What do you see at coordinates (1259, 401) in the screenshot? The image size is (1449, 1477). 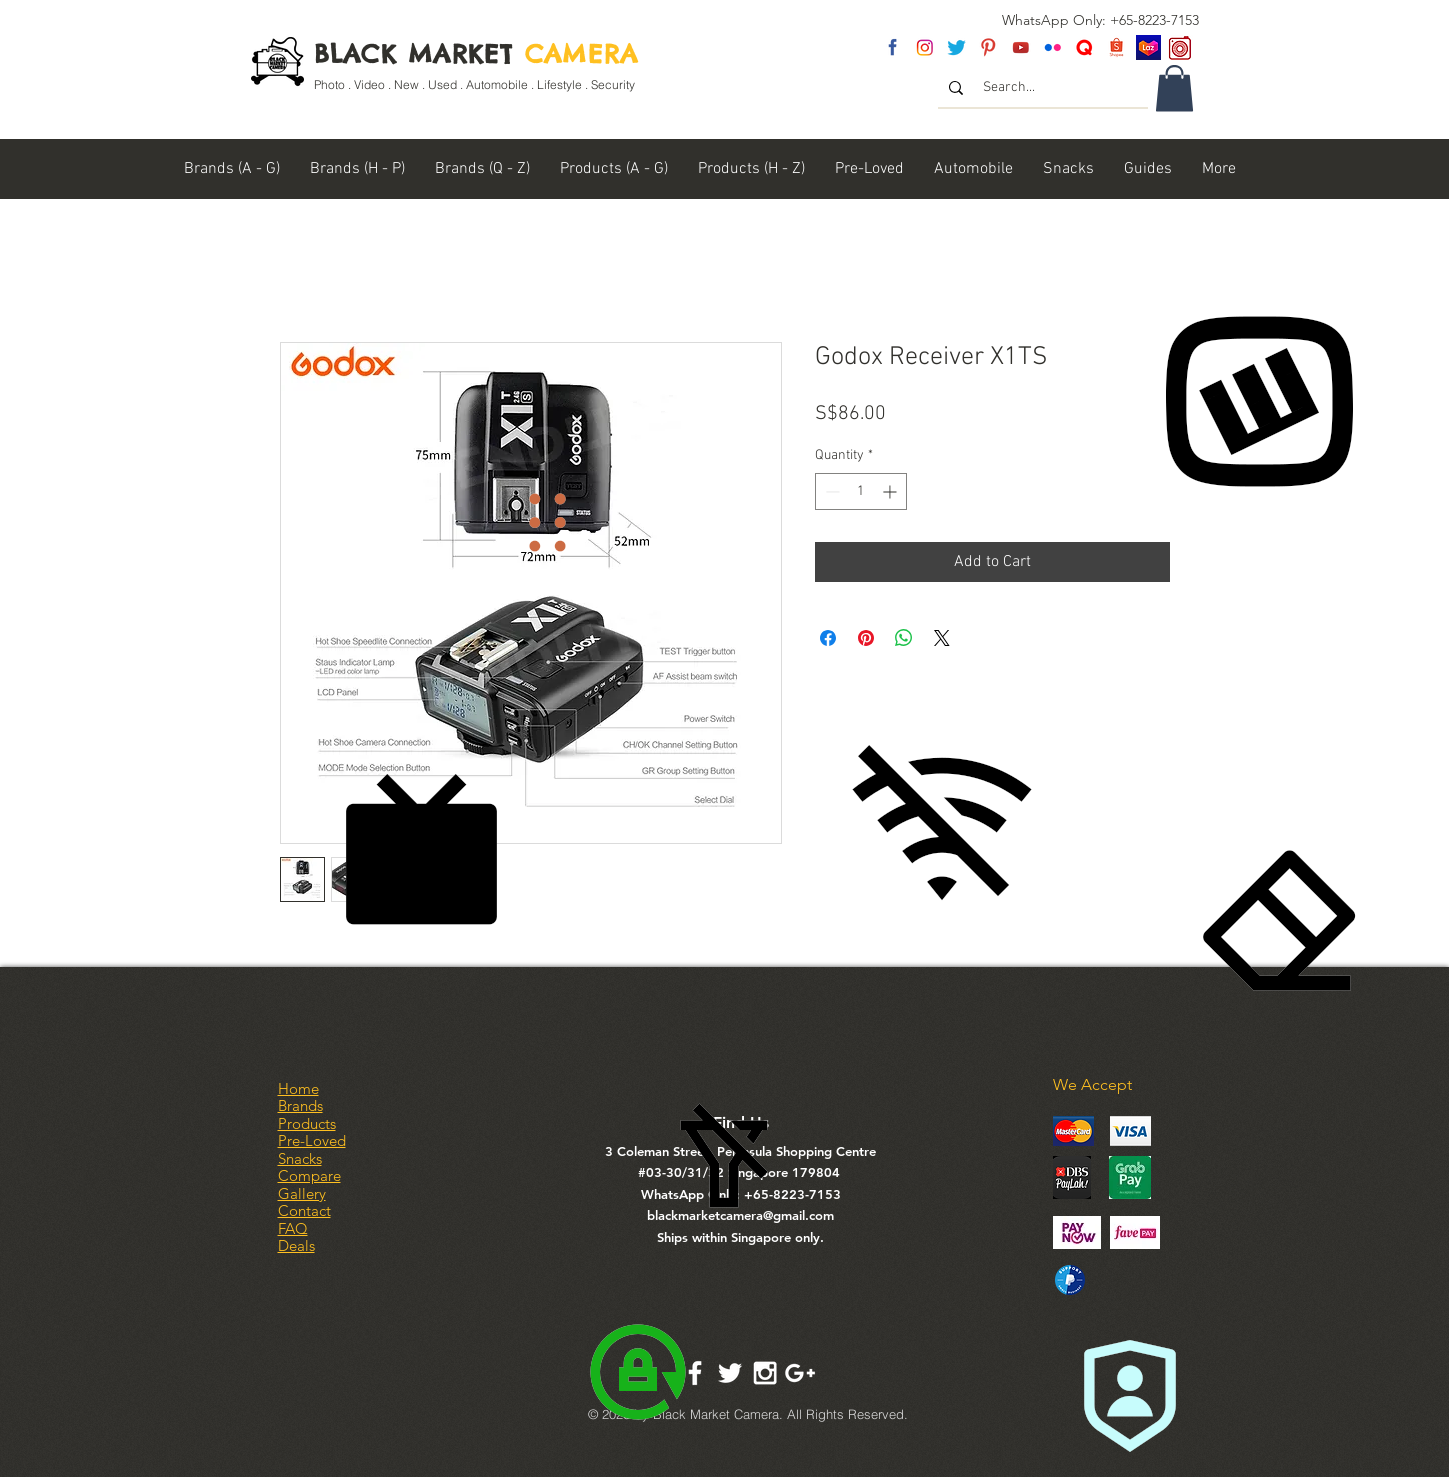 I see `open the Wykop app` at bounding box center [1259, 401].